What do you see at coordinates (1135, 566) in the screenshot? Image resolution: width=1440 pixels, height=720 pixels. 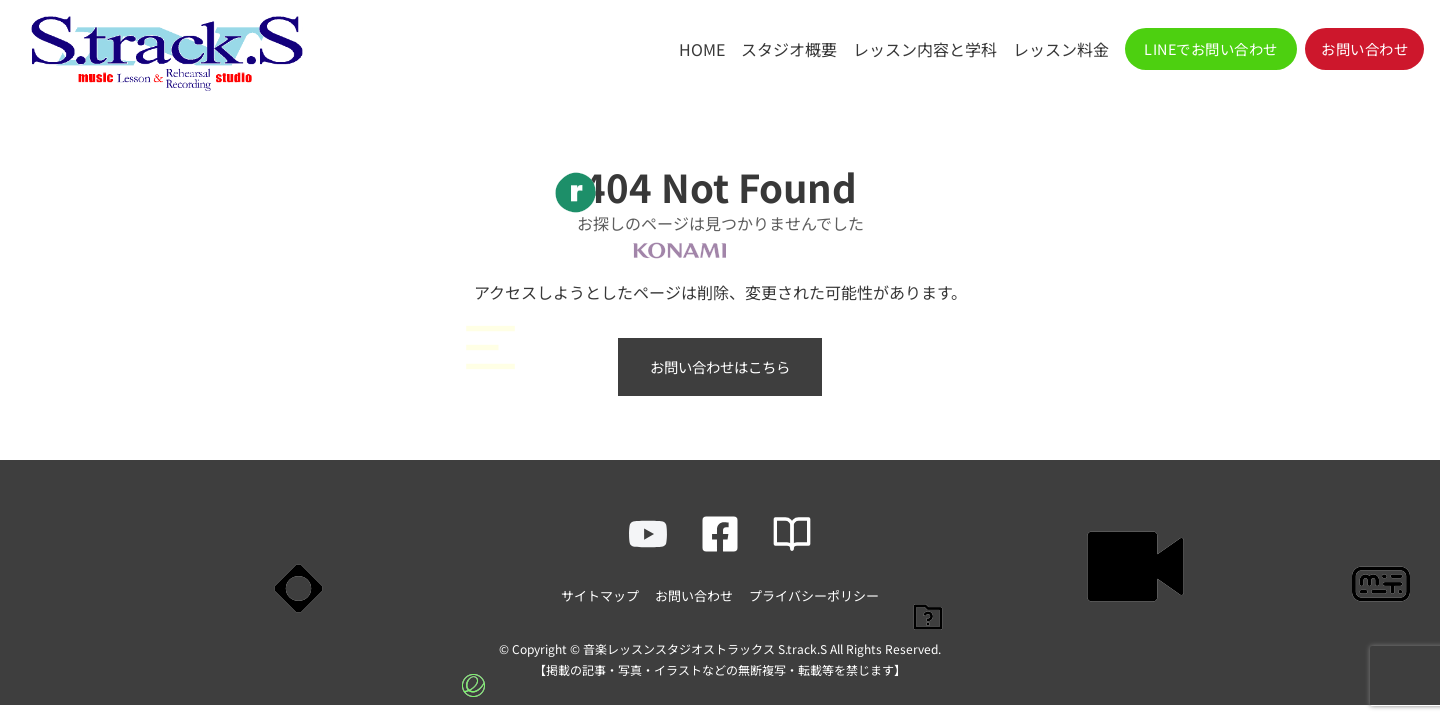 I see `start video recording` at bounding box center [1135, 566].